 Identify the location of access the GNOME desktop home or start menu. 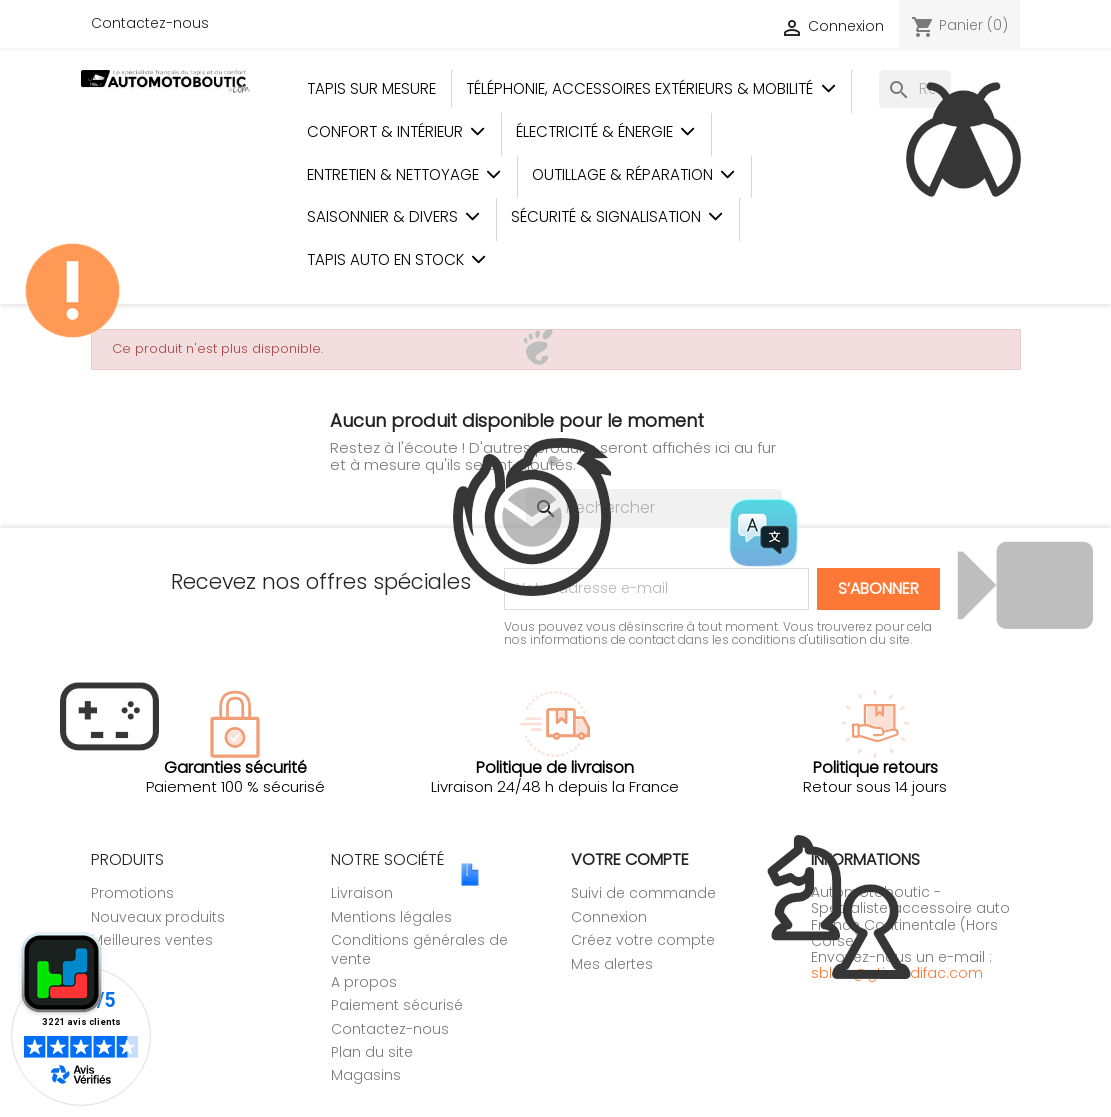
(537, 347).